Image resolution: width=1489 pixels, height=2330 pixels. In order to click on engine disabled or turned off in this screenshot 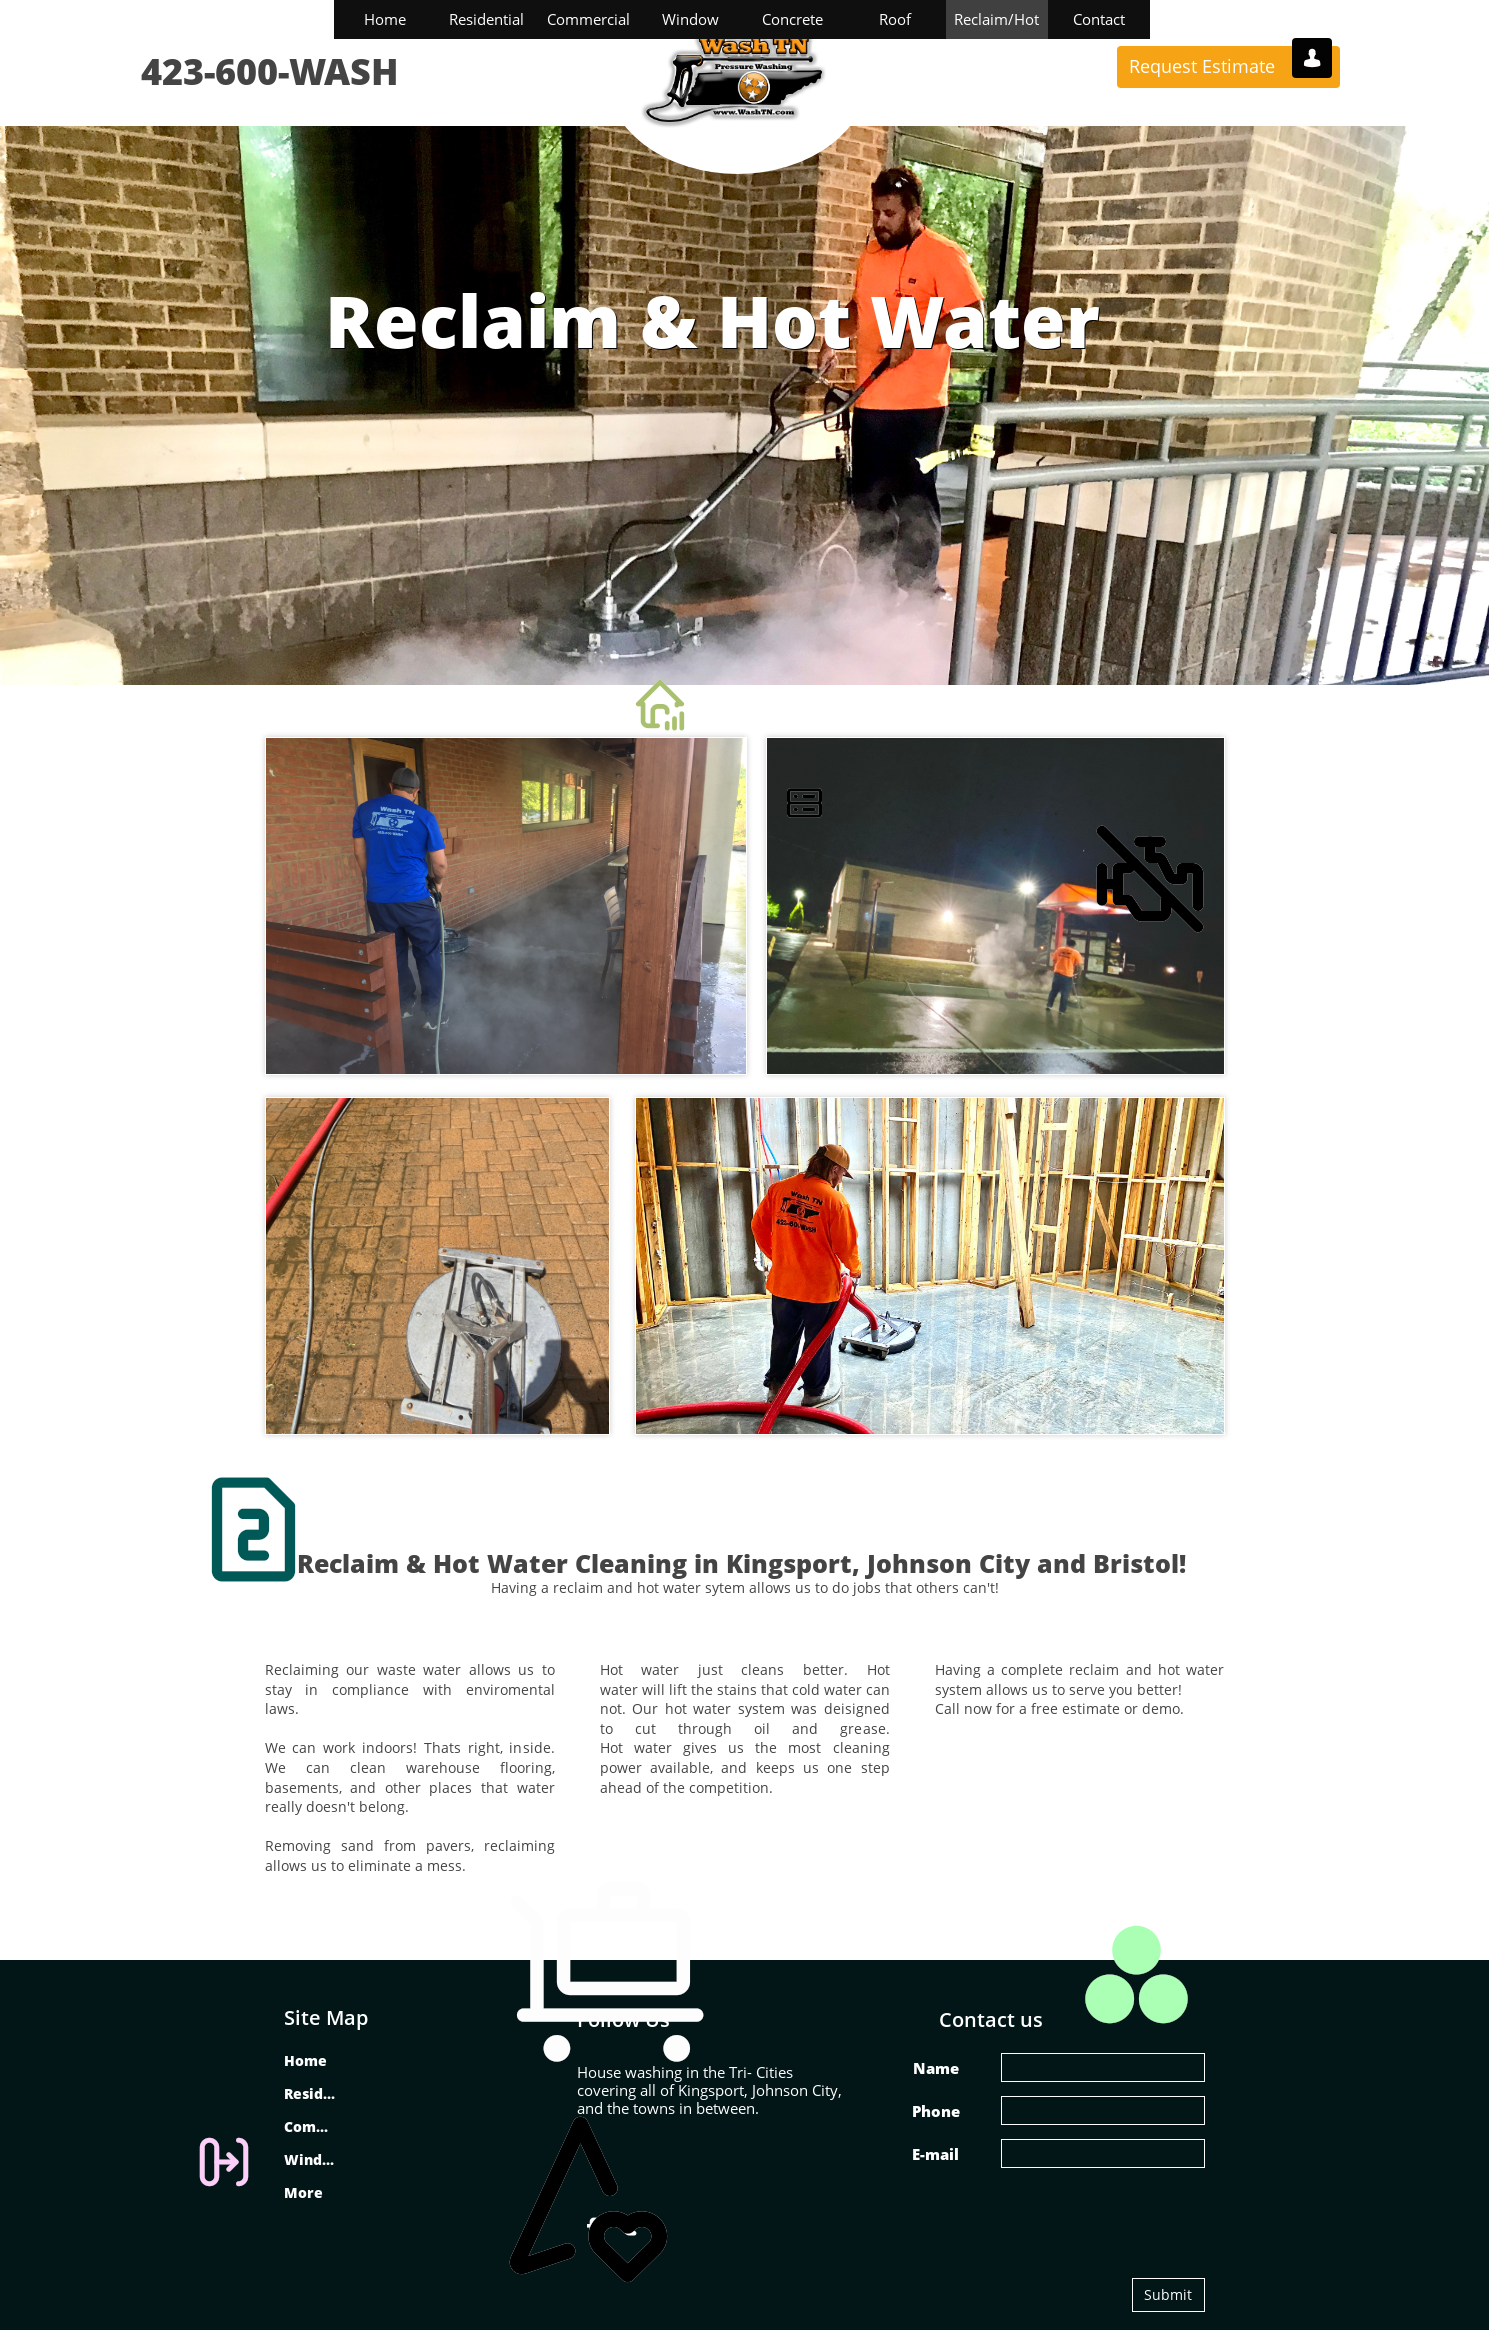, I will do `click(1150, 879)`.